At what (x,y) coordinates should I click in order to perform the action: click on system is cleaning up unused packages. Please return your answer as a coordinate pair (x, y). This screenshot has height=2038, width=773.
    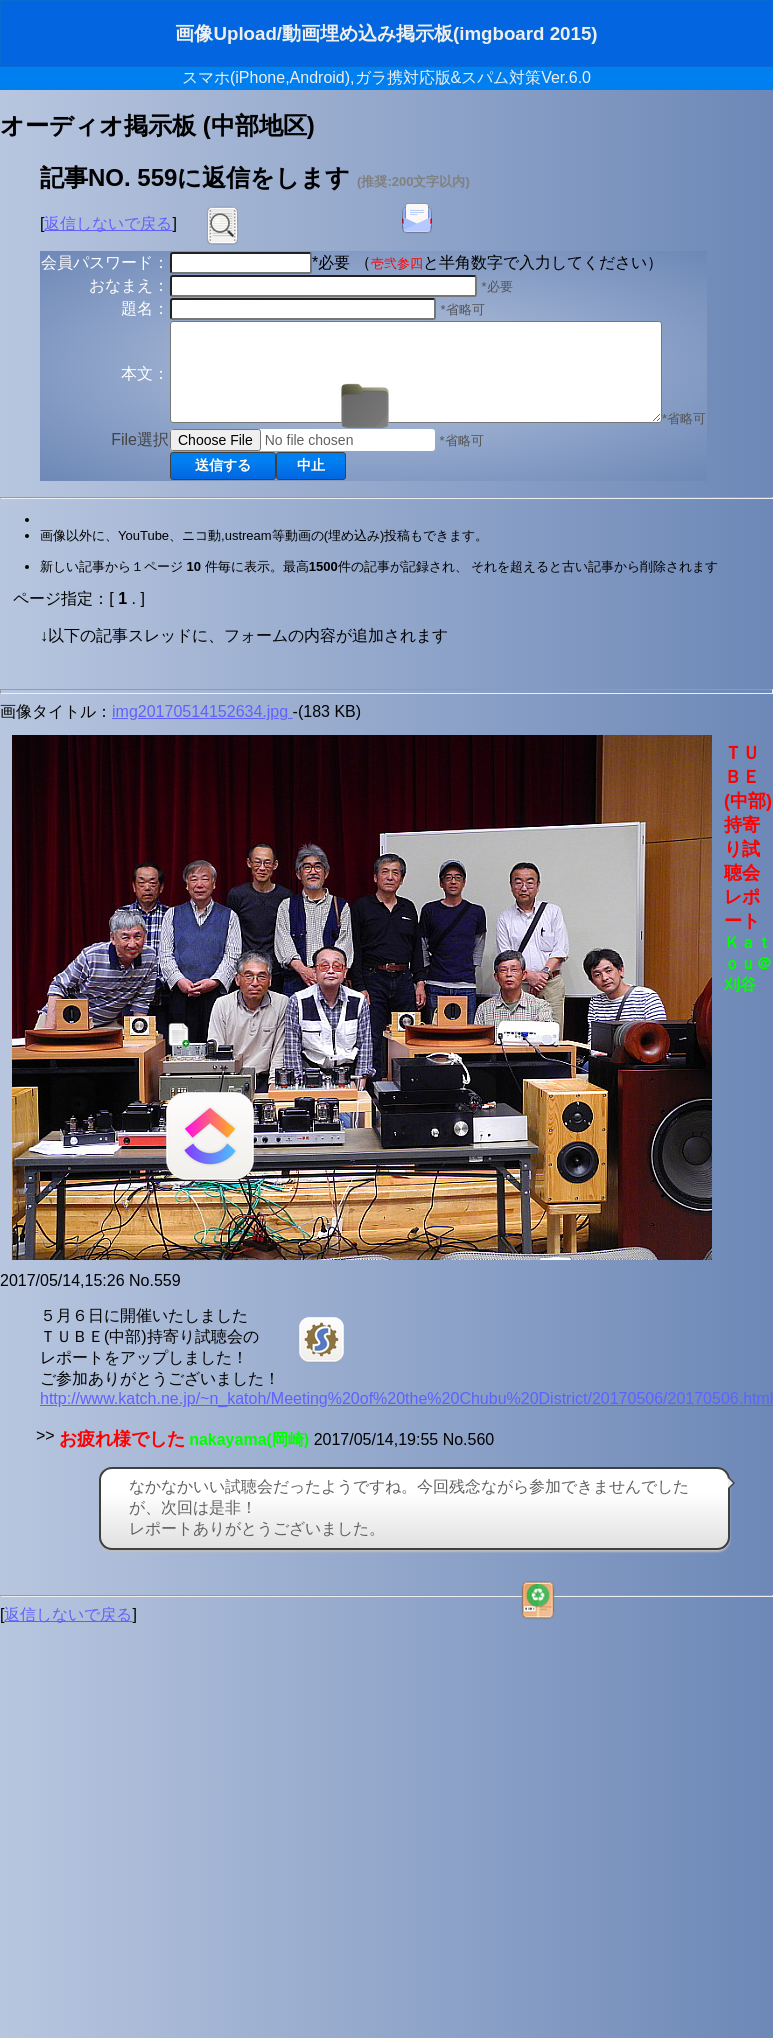
    Looking at the image, I should click on (538, 1600).